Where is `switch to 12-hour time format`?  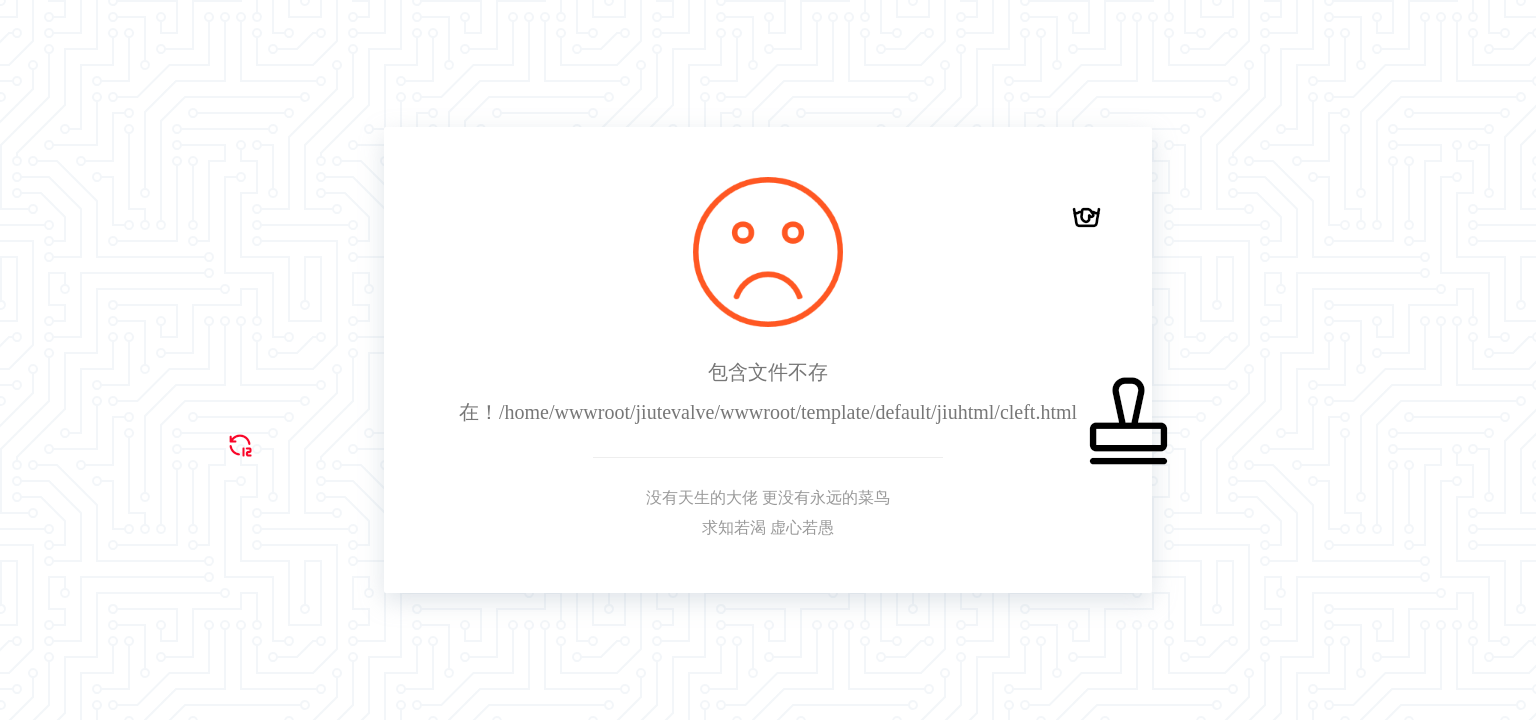
switch to 12-hour time format is located at coordinates (240, 445).